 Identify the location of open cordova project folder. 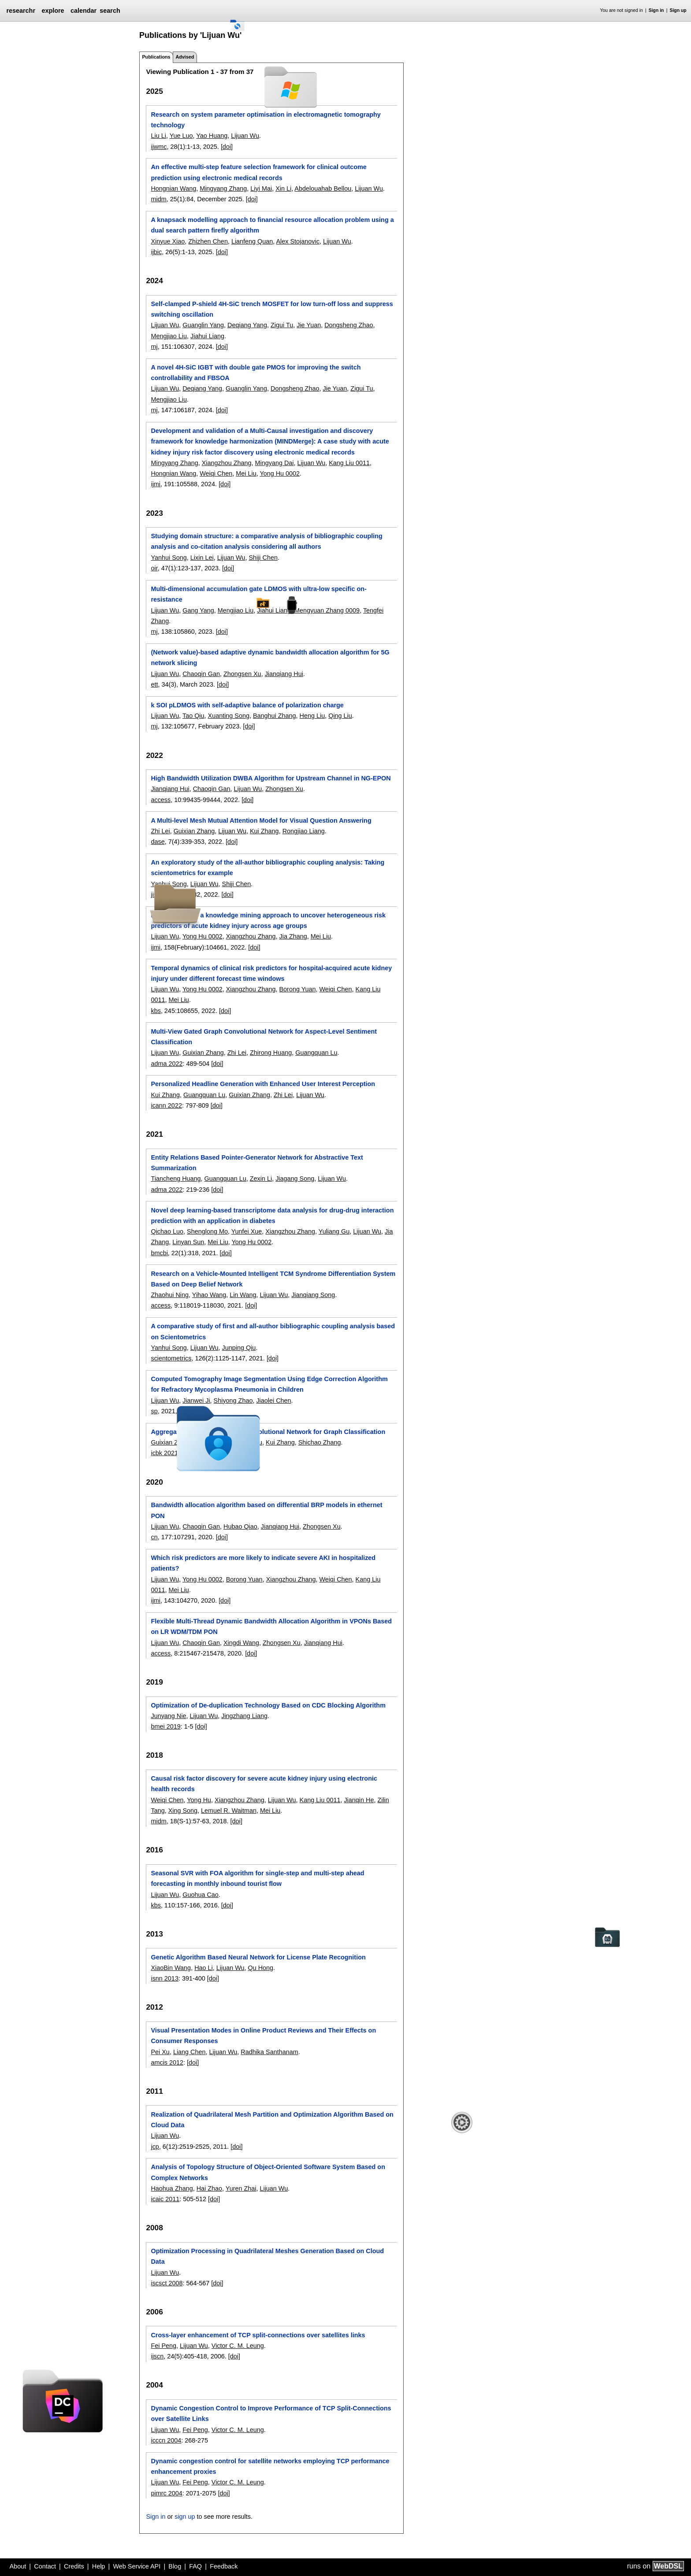
(607, 1938).